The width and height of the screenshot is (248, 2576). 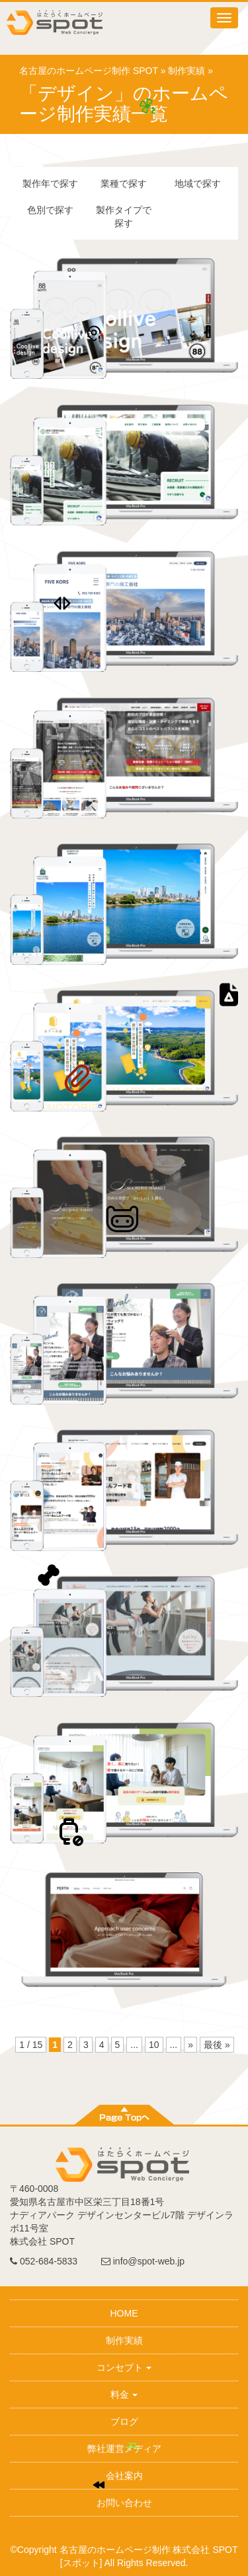 What do you see at coordinates (99, 2485) in the screenshot?
I see `rewind media playback` at bounding box center [99, 2485].